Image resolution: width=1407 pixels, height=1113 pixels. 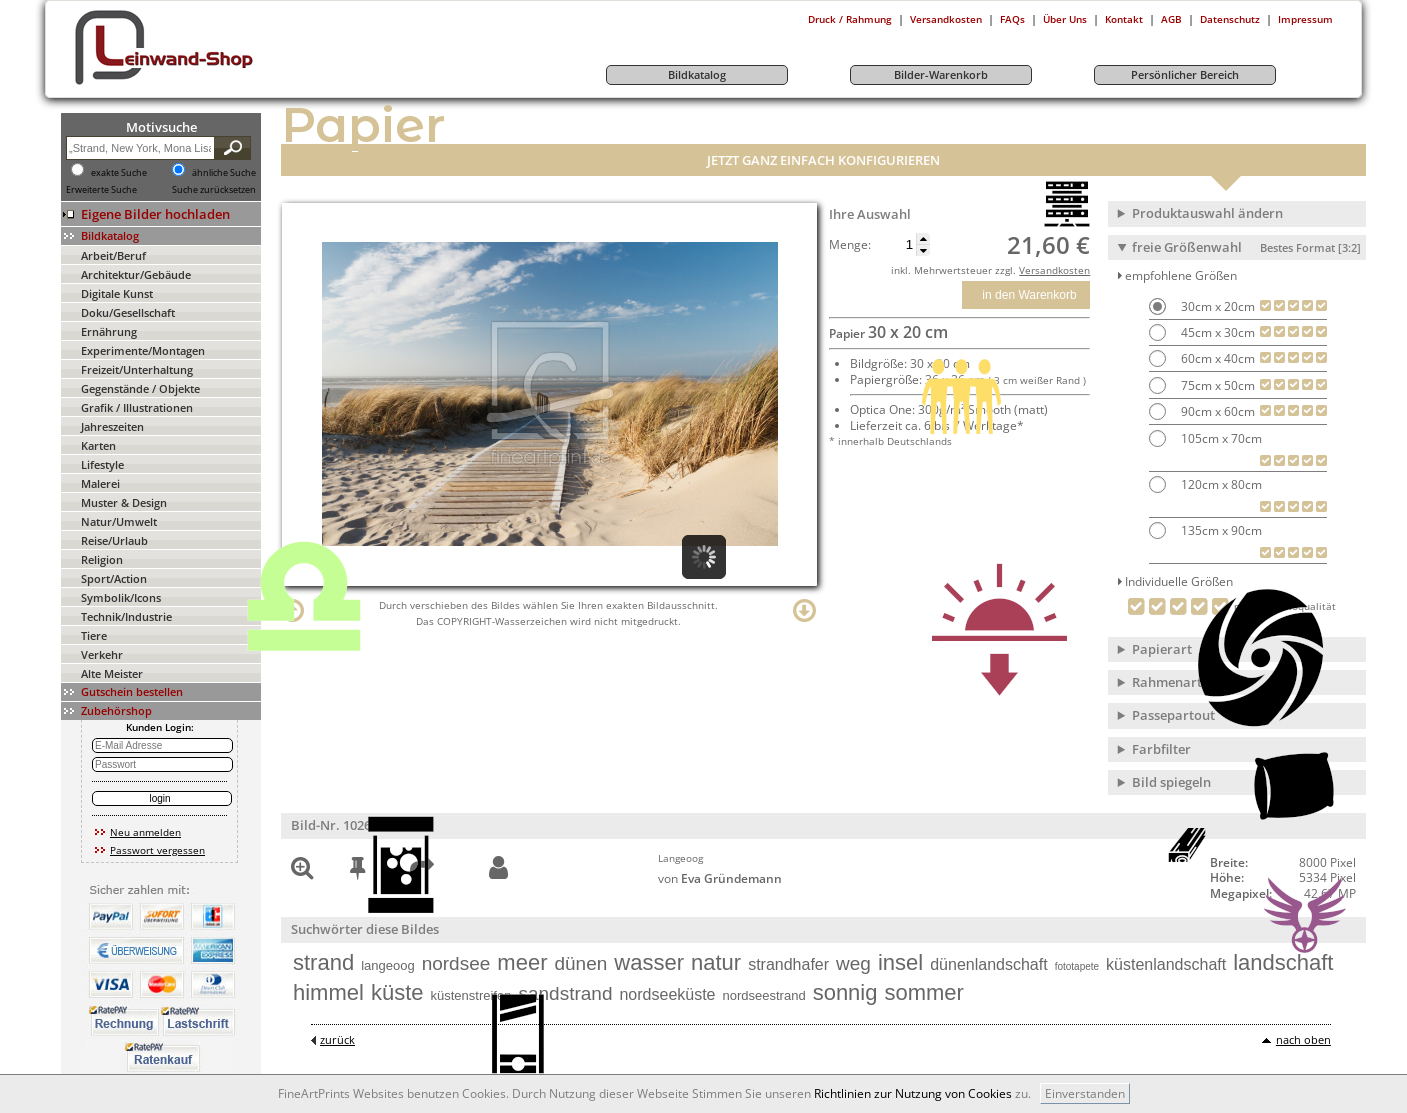 What do you see at coordinates (1305, 916) in the screenshot?
I see `faction or guild emblem in a game interface` at bounding box center [1305, 916].